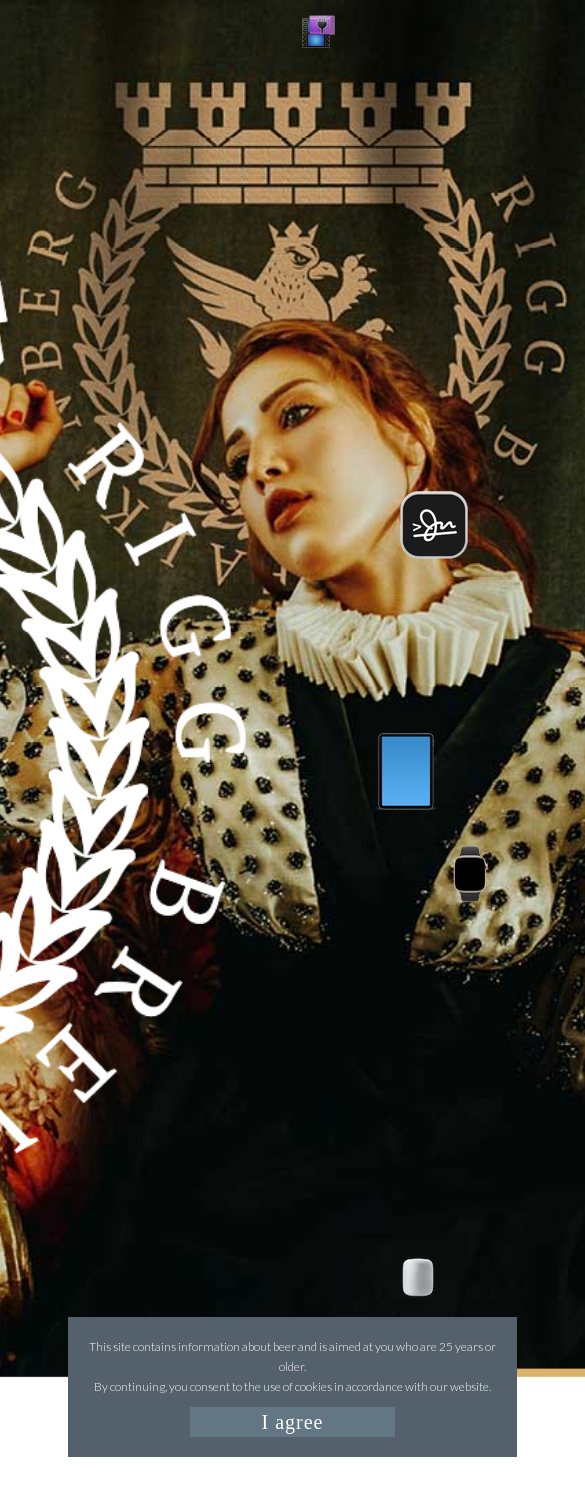  I want to click on apple homepod smart speaker device, so click(418, 1278).